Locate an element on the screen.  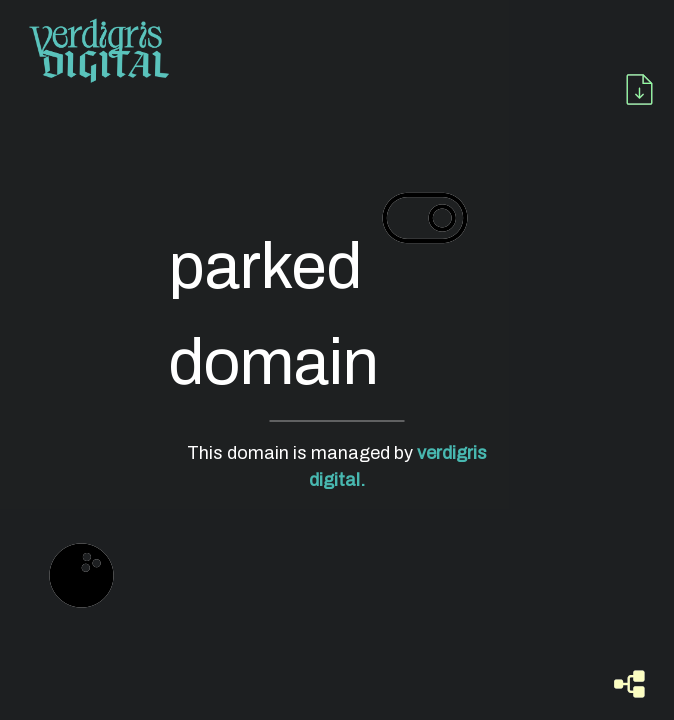
view hierarchical organization or folder structure is located at coordinates (631, 684).